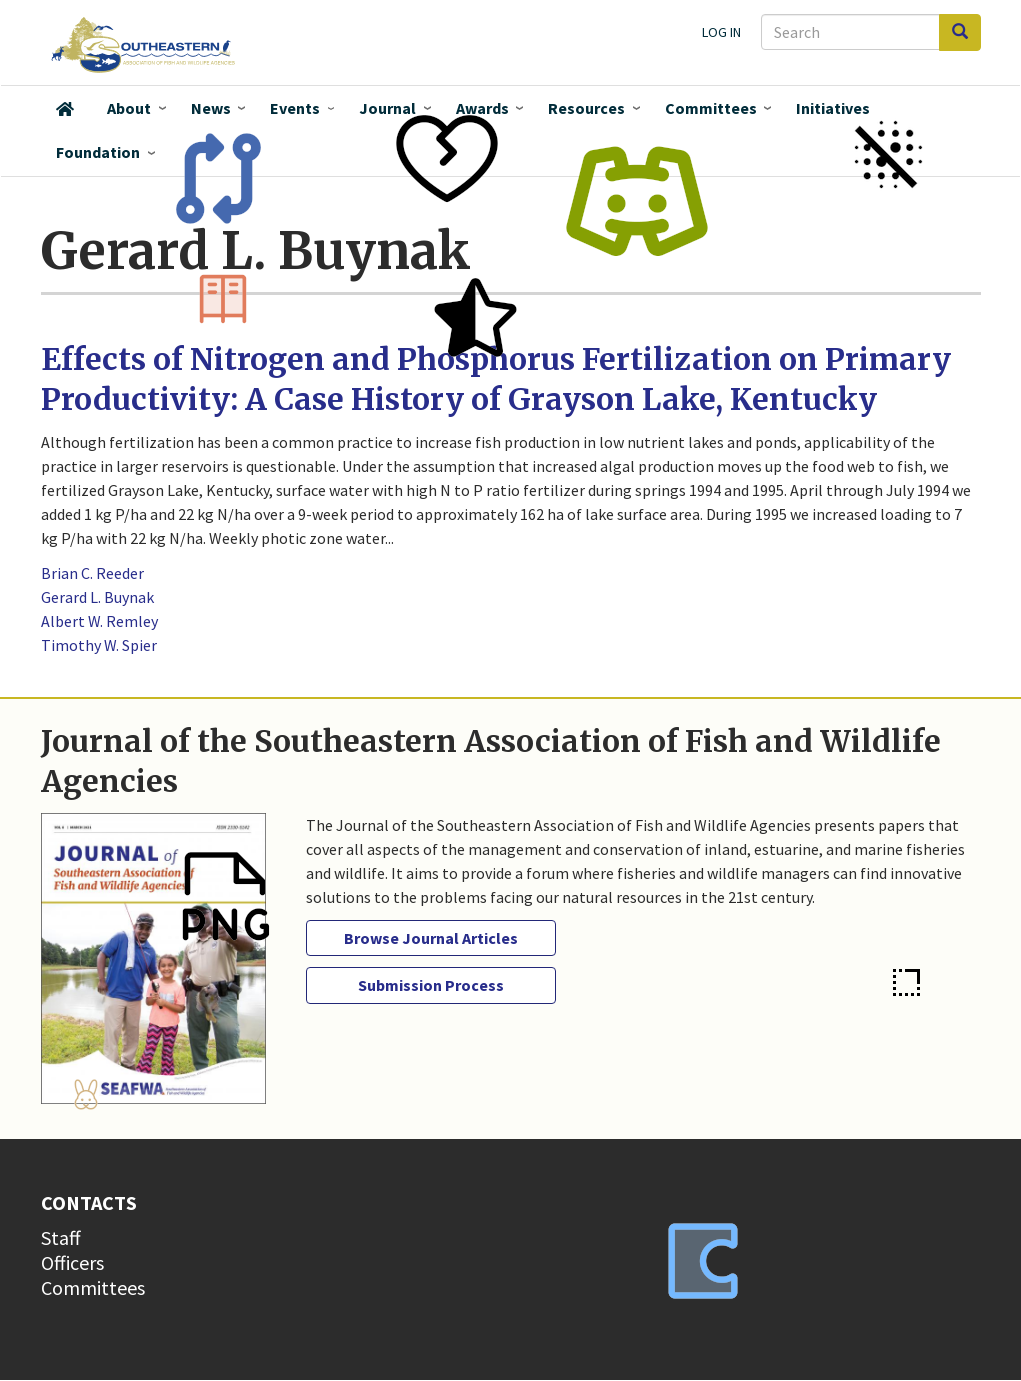 The height and width of the screenshot is (1381, 1021). Describe the element at coordinates (888, 154) in the screenshot. I see `disable blur effect` at that location.